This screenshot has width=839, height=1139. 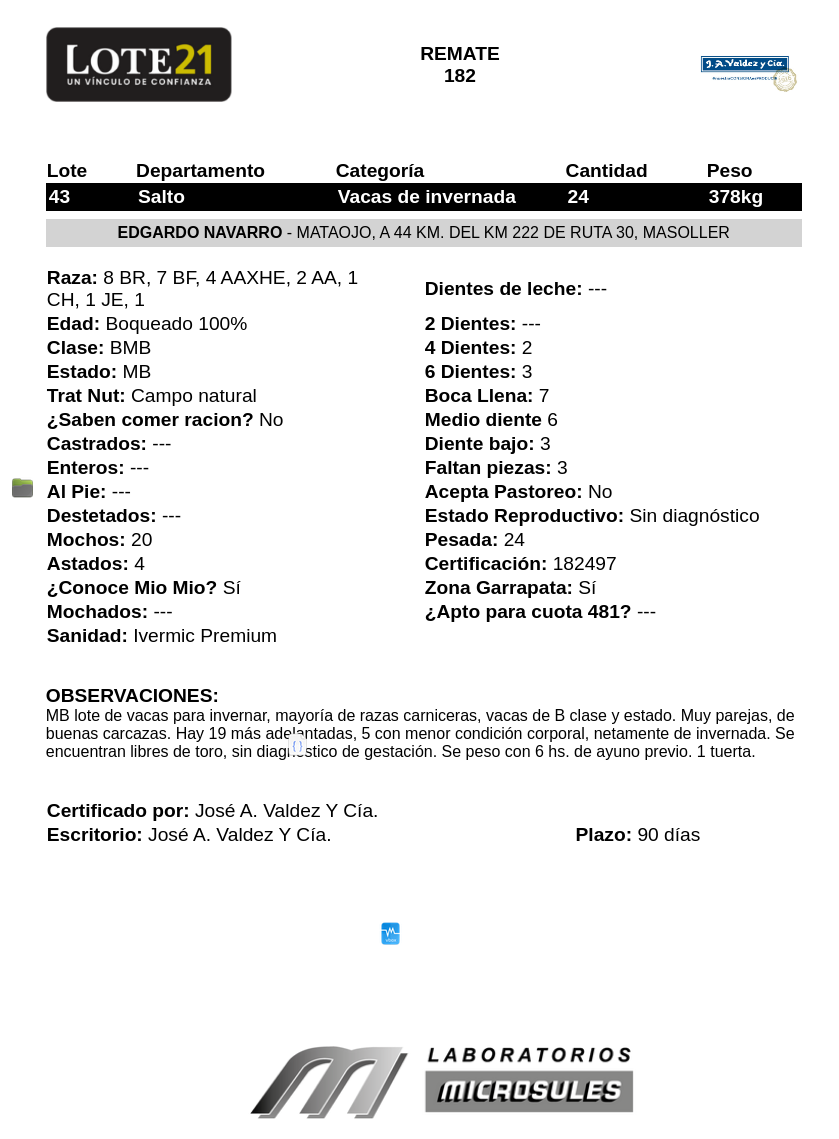 I want to click on indicates an open or expanded folder, so click(x=22, y=487).